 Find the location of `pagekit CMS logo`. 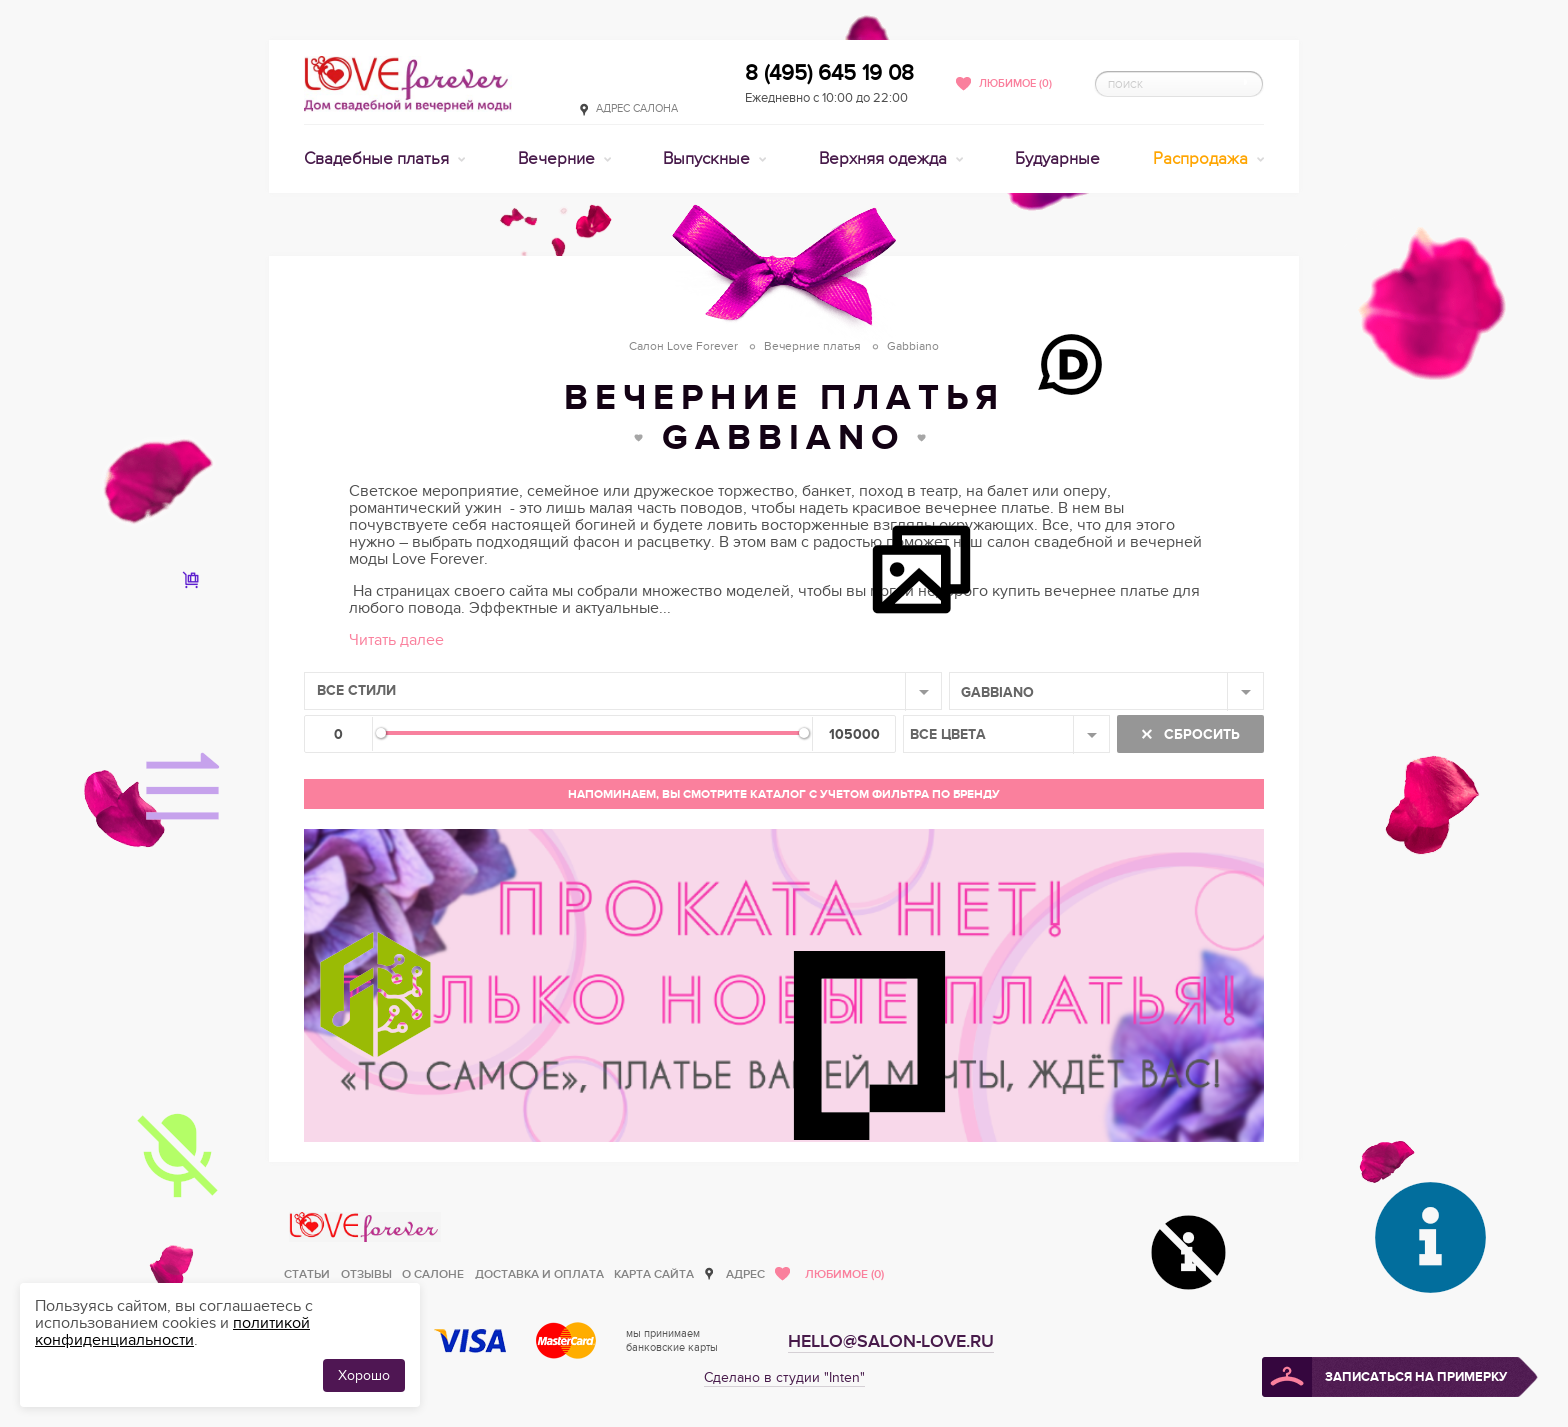

pagekit CMS logo is located at coordinates (869, 1045).